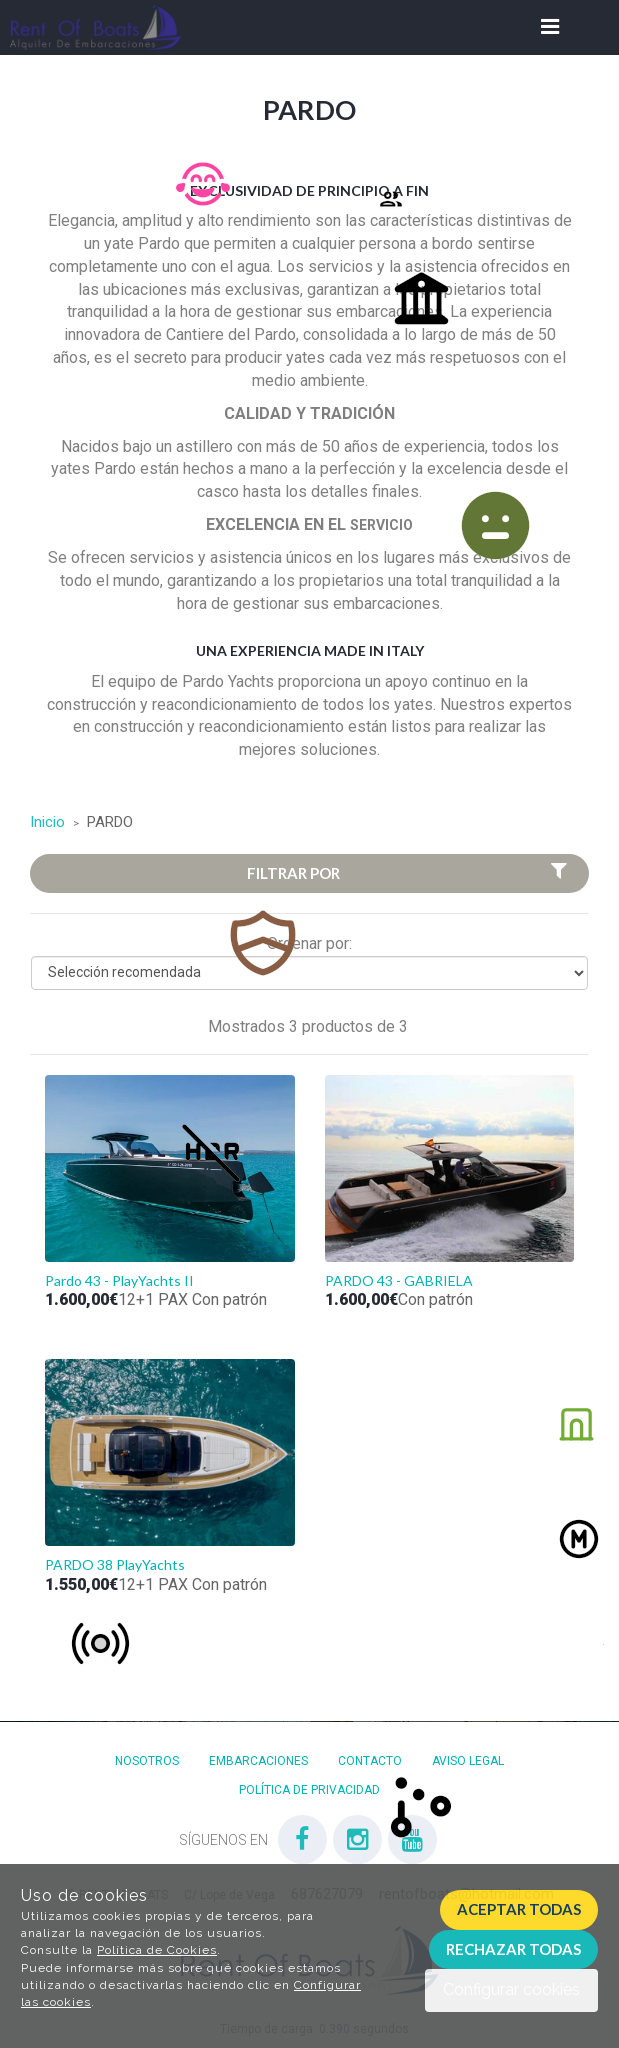 The width and height of the screenshot is (619, 2048). Describe the element at coordinates (421, 1805) in the screenshot. I see `view pull requests in merge queue` at that location.